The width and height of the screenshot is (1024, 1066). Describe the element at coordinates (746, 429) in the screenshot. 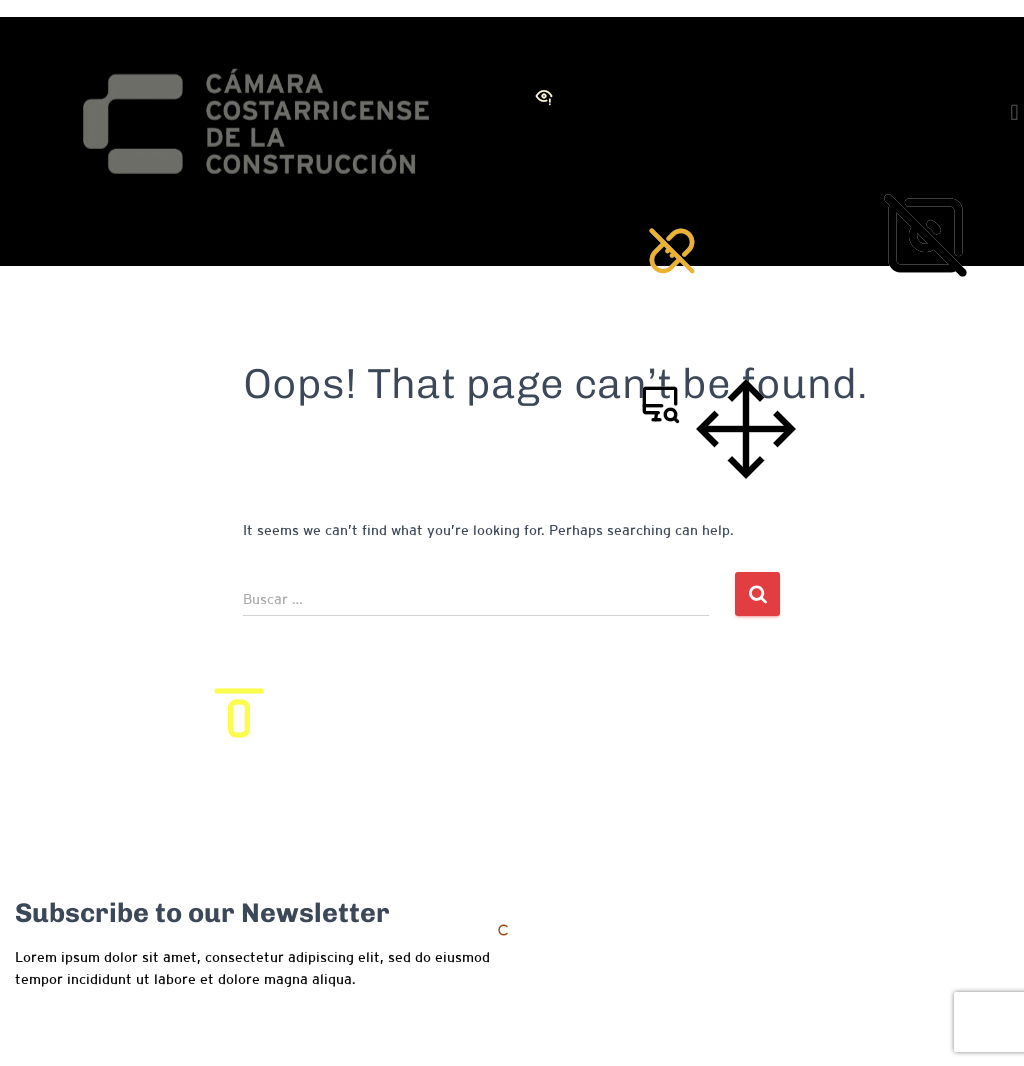

I see `move or reposition an element` at that location.